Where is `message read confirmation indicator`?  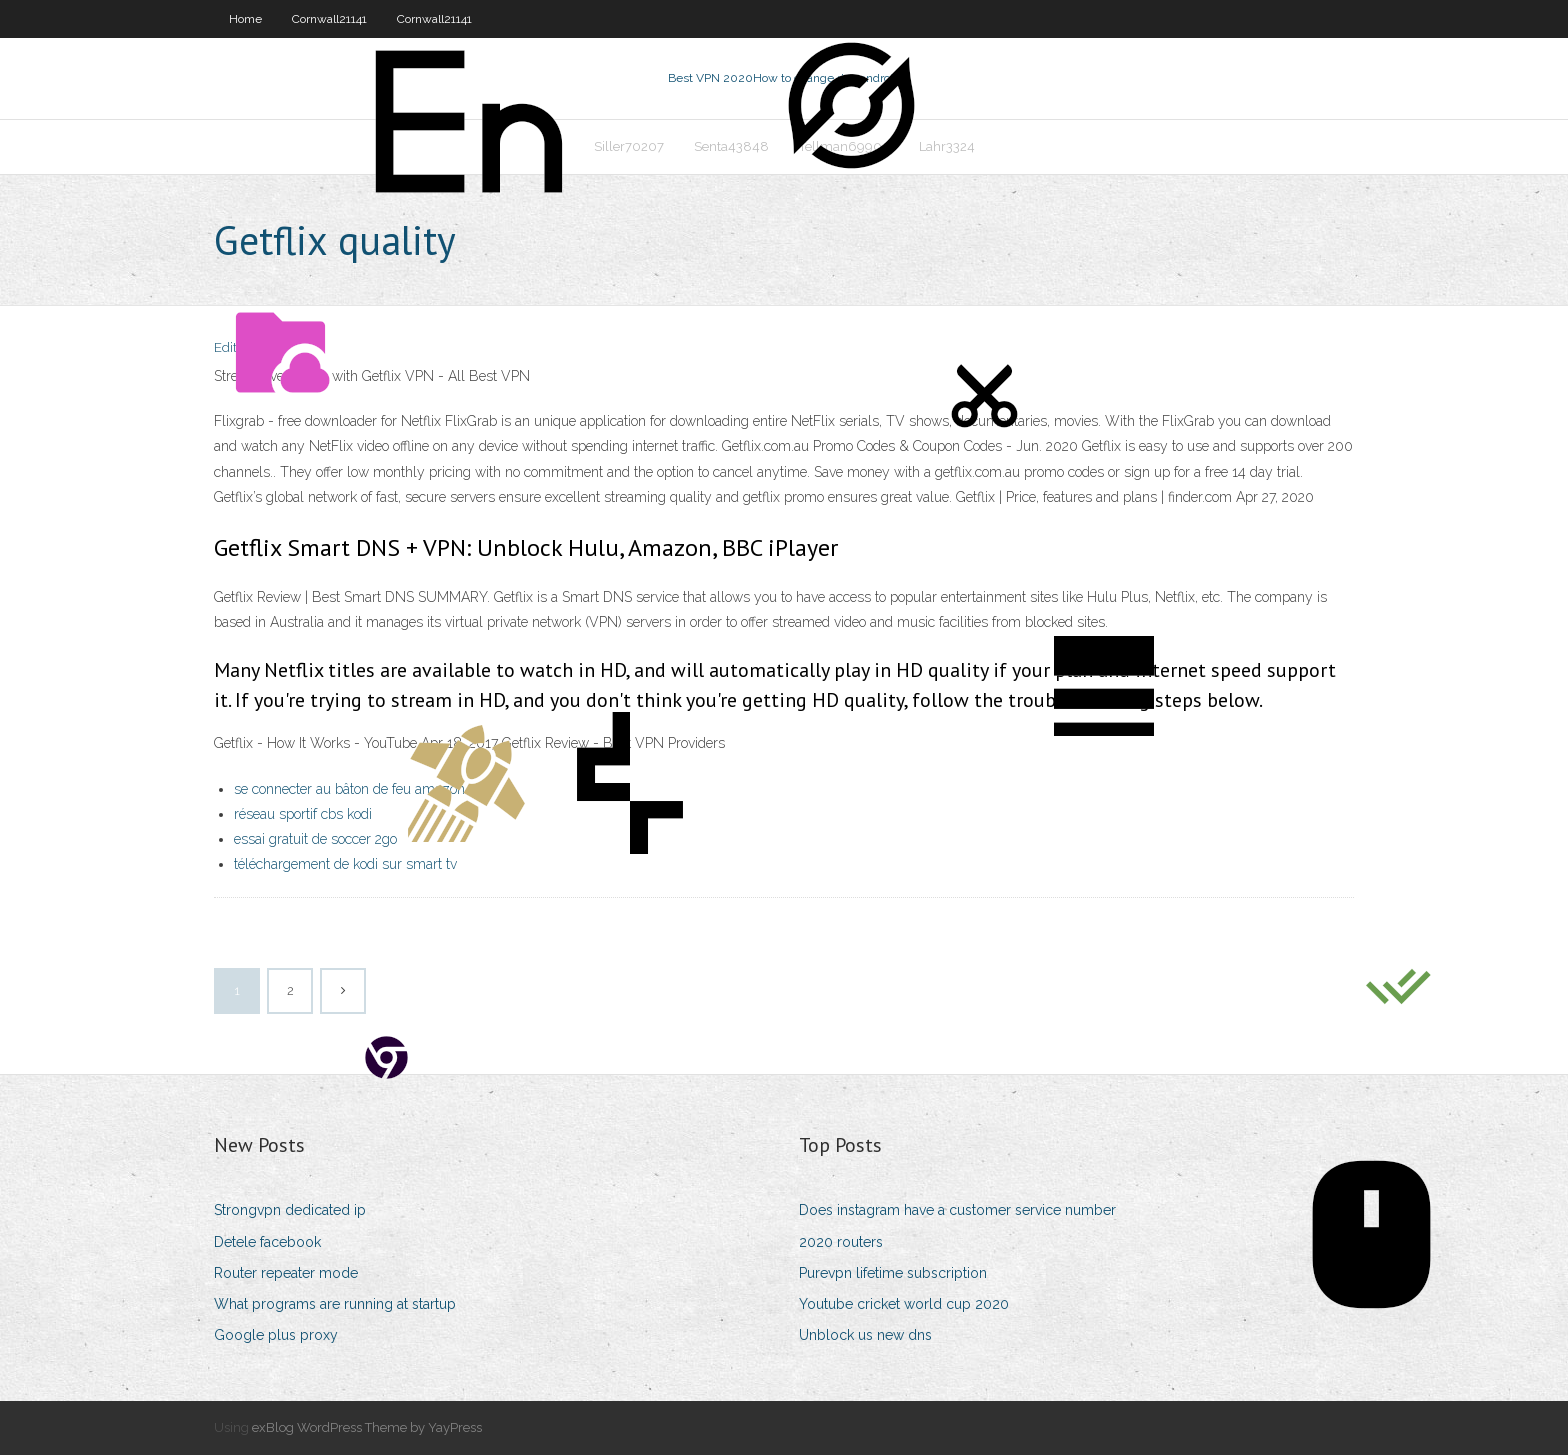 message read confirmation indicator is located at coordinates (1398, 986).